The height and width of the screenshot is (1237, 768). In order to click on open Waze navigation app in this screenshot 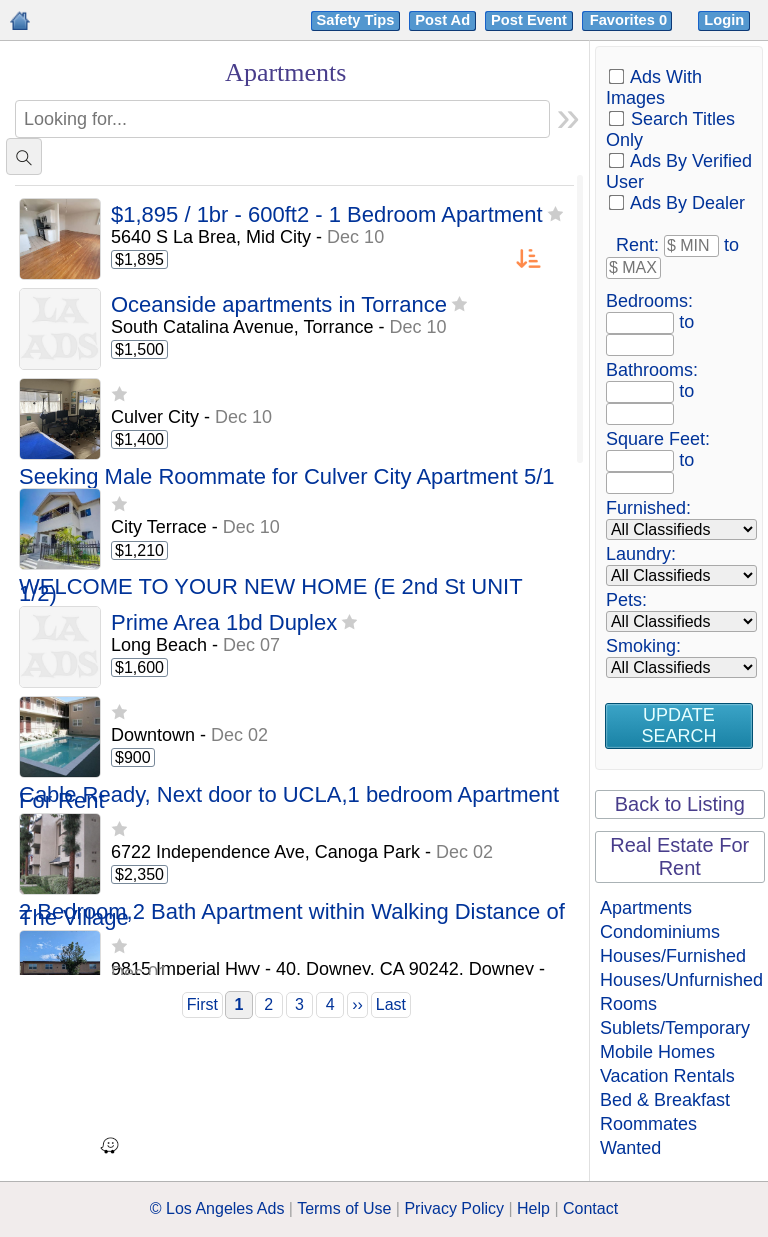, I will do `click(109, 1145)`.